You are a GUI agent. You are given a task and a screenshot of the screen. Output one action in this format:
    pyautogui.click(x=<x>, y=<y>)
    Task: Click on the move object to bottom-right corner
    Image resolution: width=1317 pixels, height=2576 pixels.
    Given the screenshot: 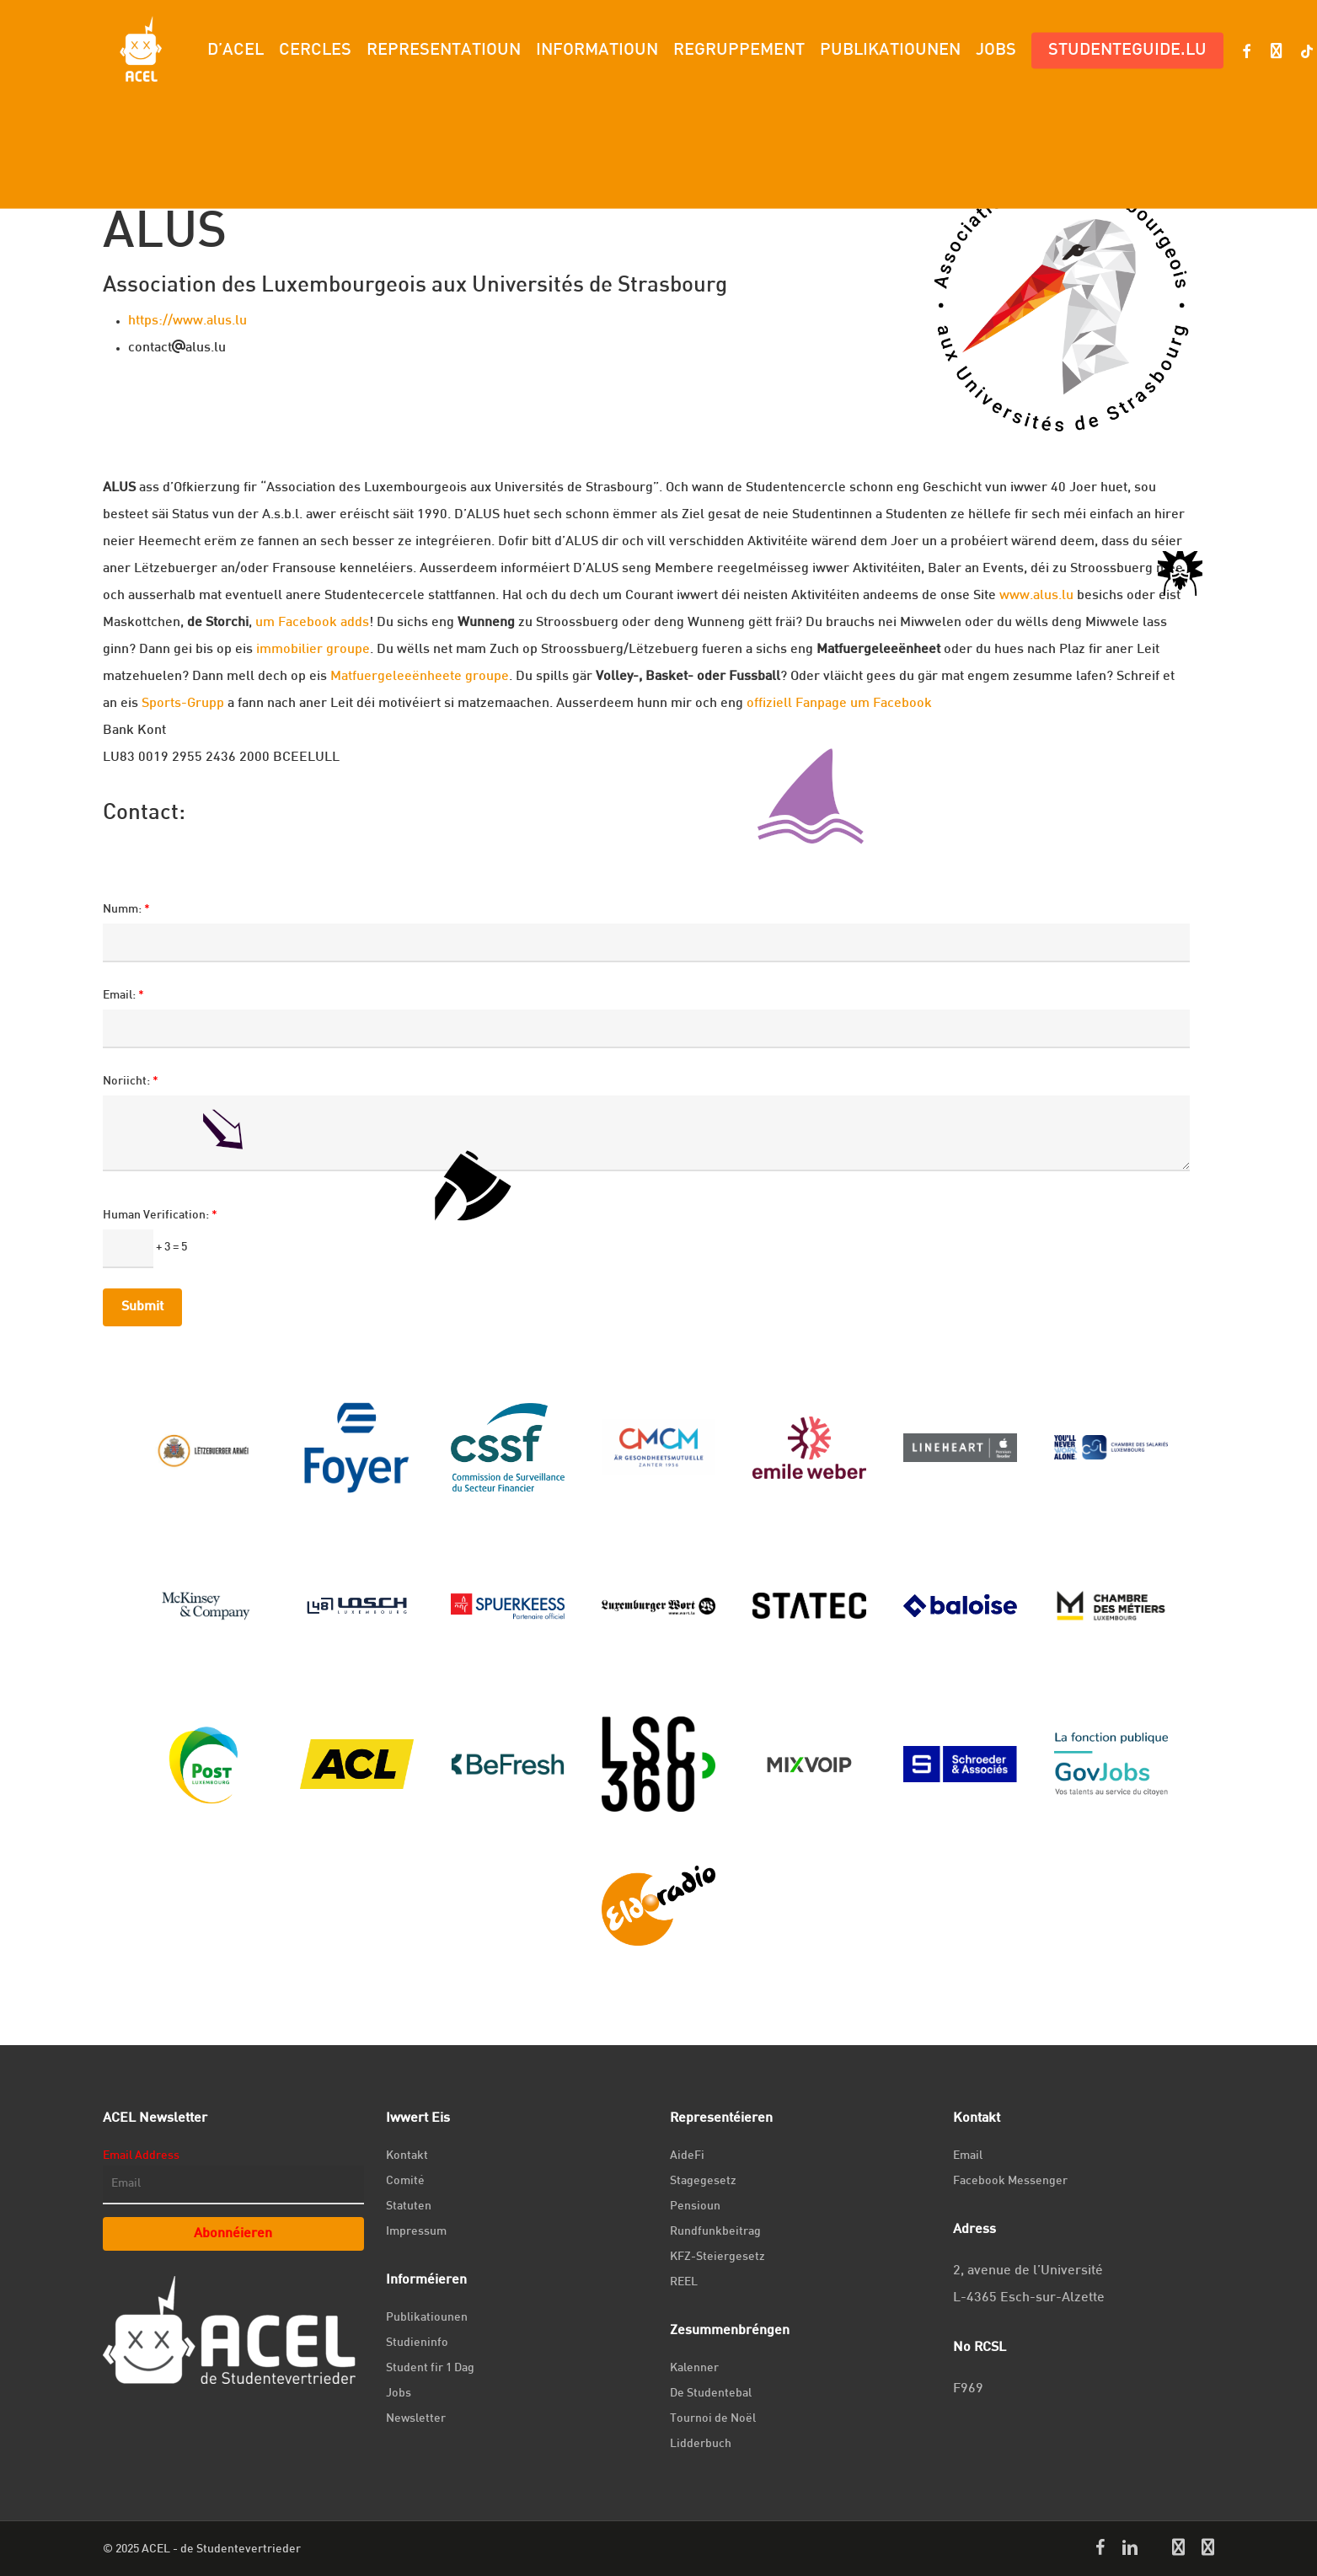 What is the action you would take?
    pyautogui.click(x=222, y=1129)
    